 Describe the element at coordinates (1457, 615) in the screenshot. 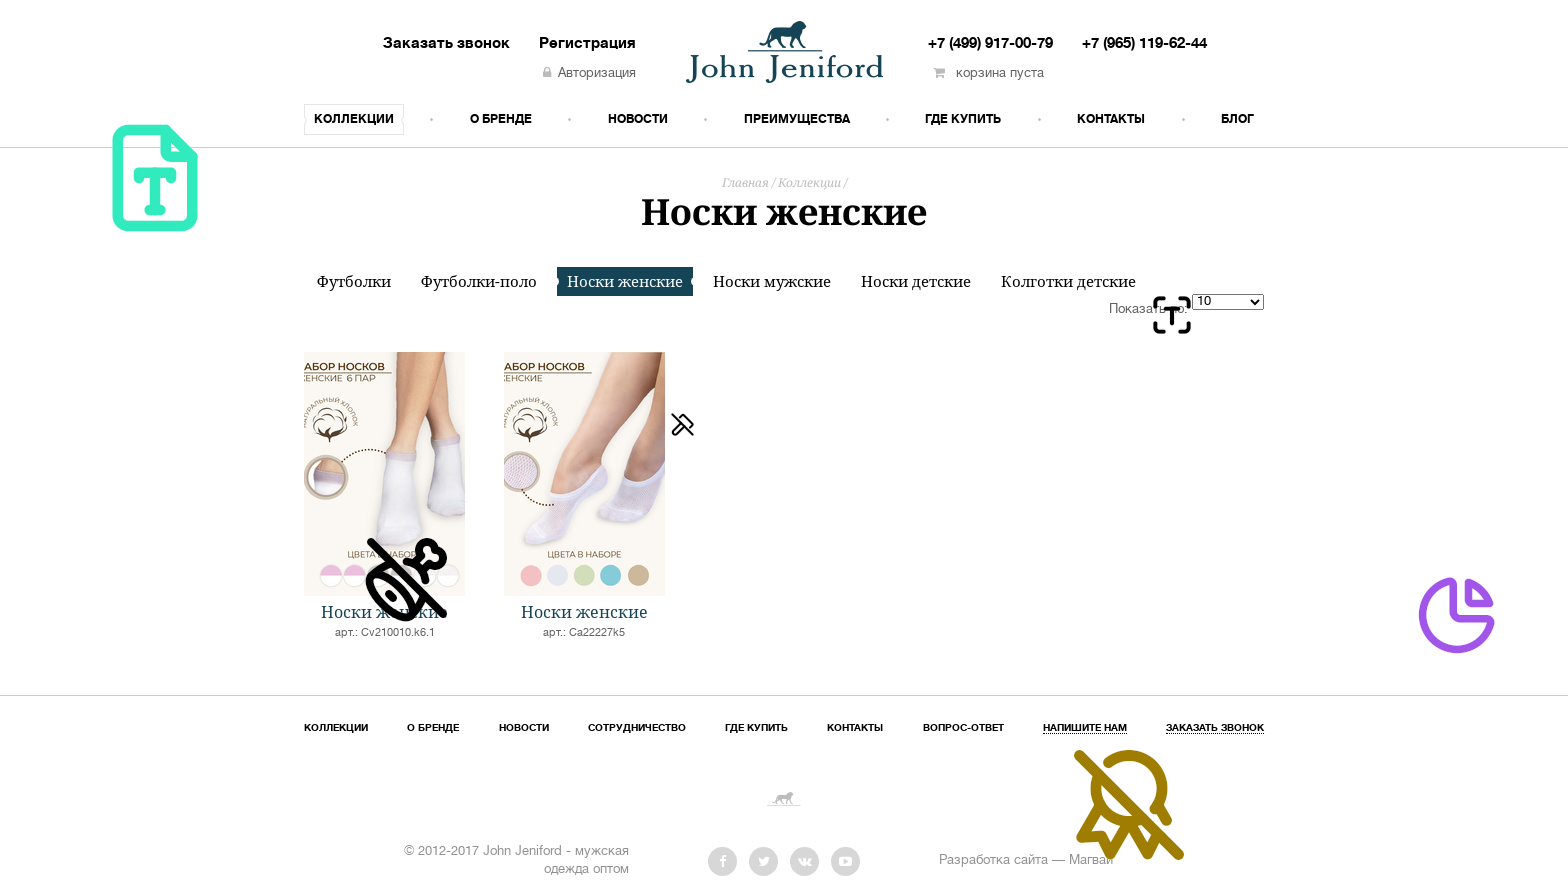

I see `view analytics or statistics breakdown` at that location.